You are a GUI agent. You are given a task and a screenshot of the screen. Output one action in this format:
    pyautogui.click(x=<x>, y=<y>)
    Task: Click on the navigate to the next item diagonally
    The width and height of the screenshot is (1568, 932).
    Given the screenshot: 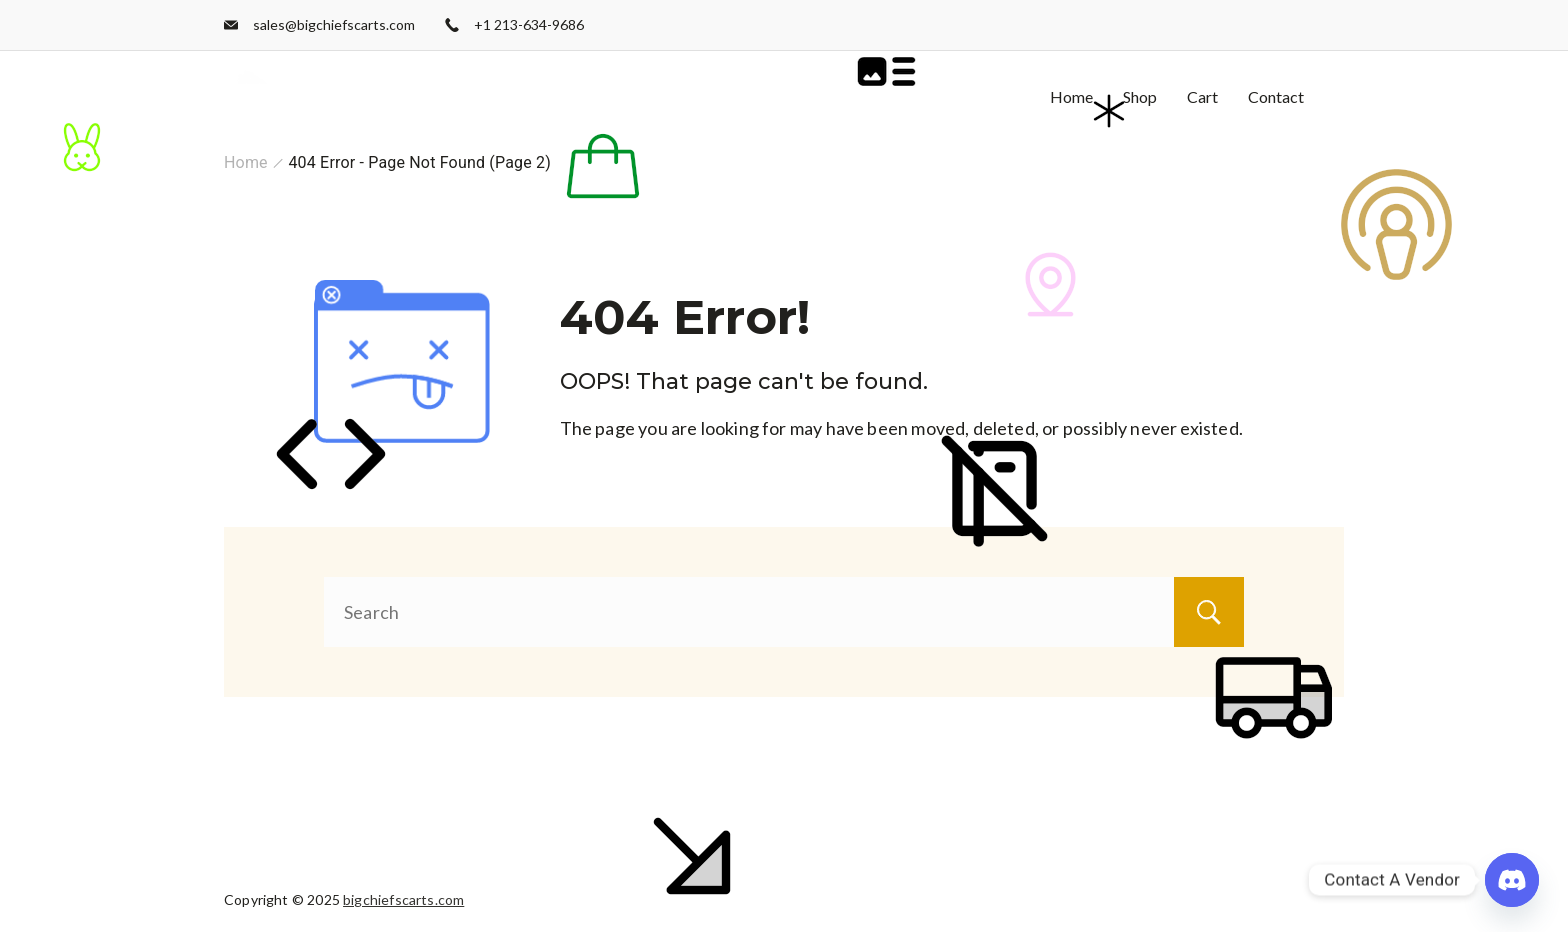 What is the action you would take?
    pyautogui.click(x=692, y=856)
    